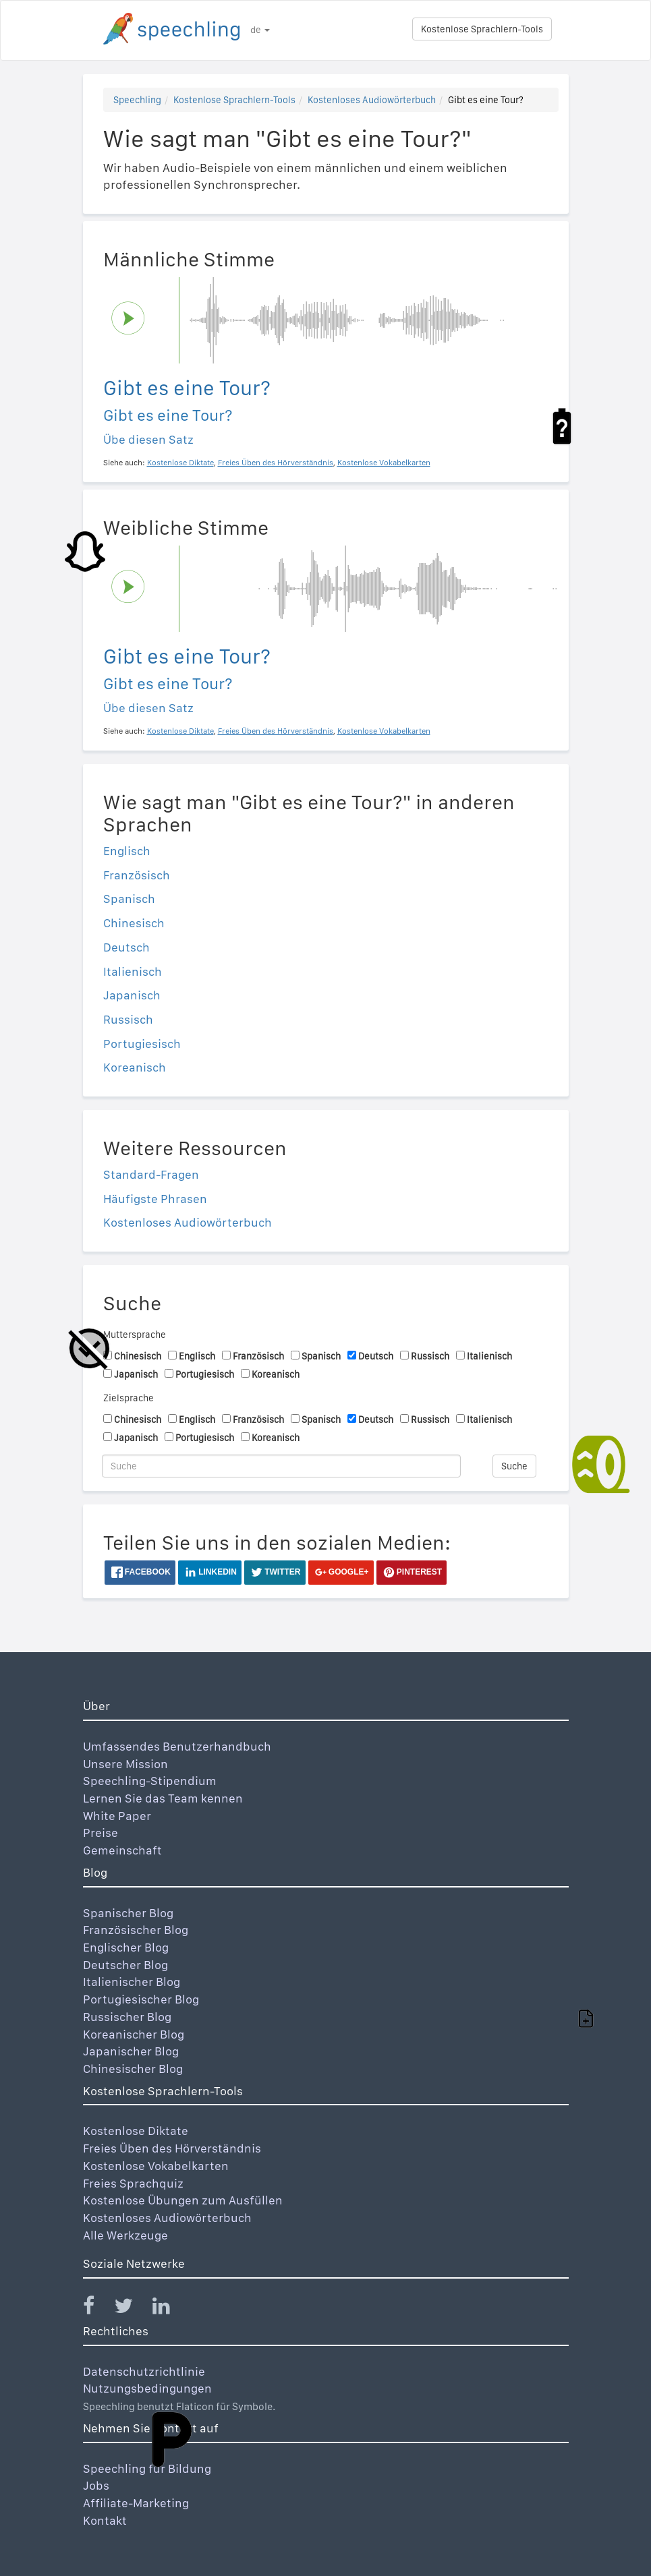  I want to click on create a new file, so click(586, 2018).